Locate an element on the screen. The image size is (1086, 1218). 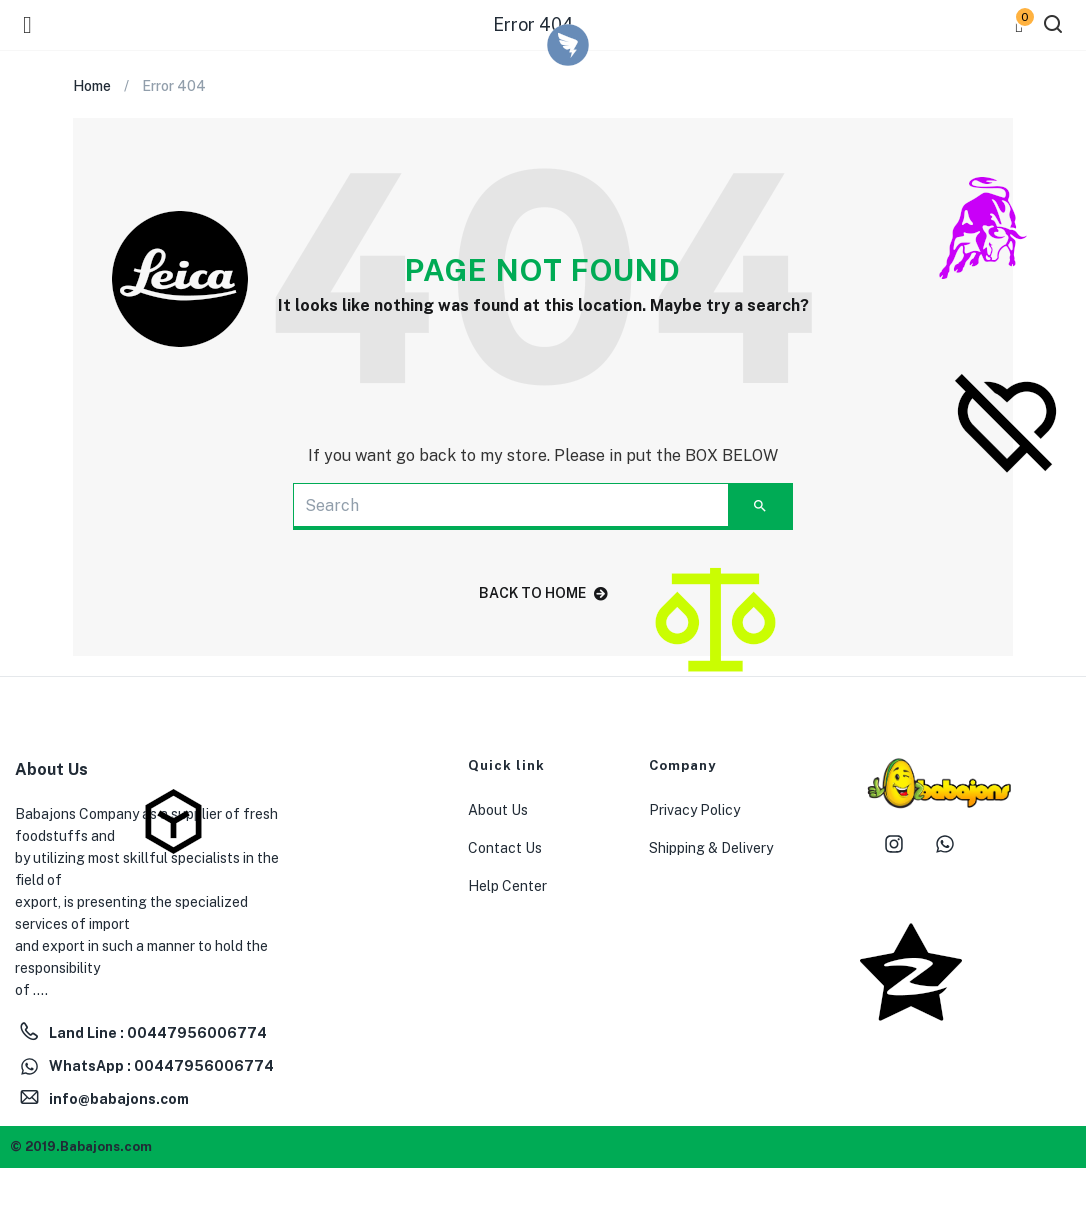
open Qzone social network is located at coordinates (911, 972).